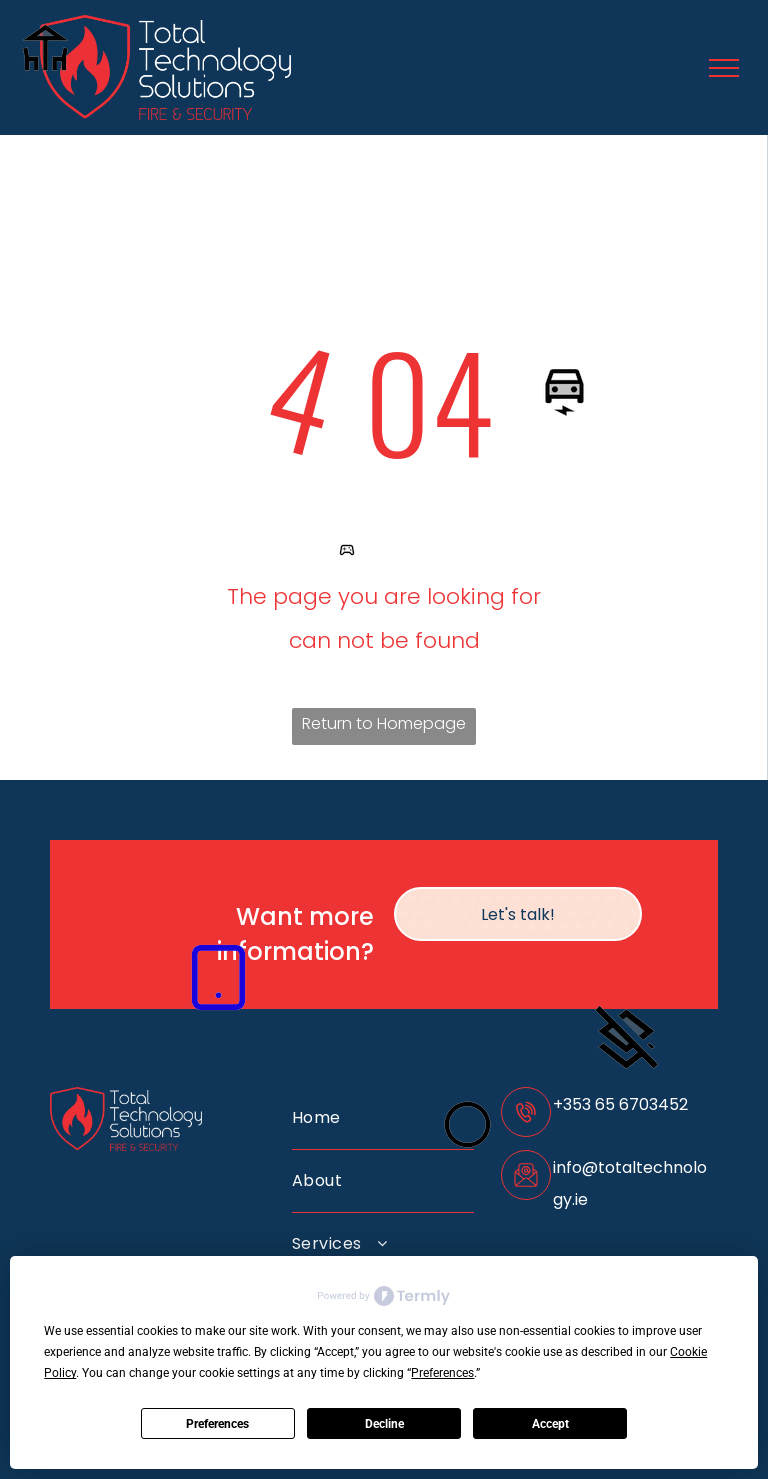 This screenshot has width=768, height=1479. What do you see at coordinates (218, 977) in the screenshot?
I see `switch to tablet view` at bounding box center [218, 977].